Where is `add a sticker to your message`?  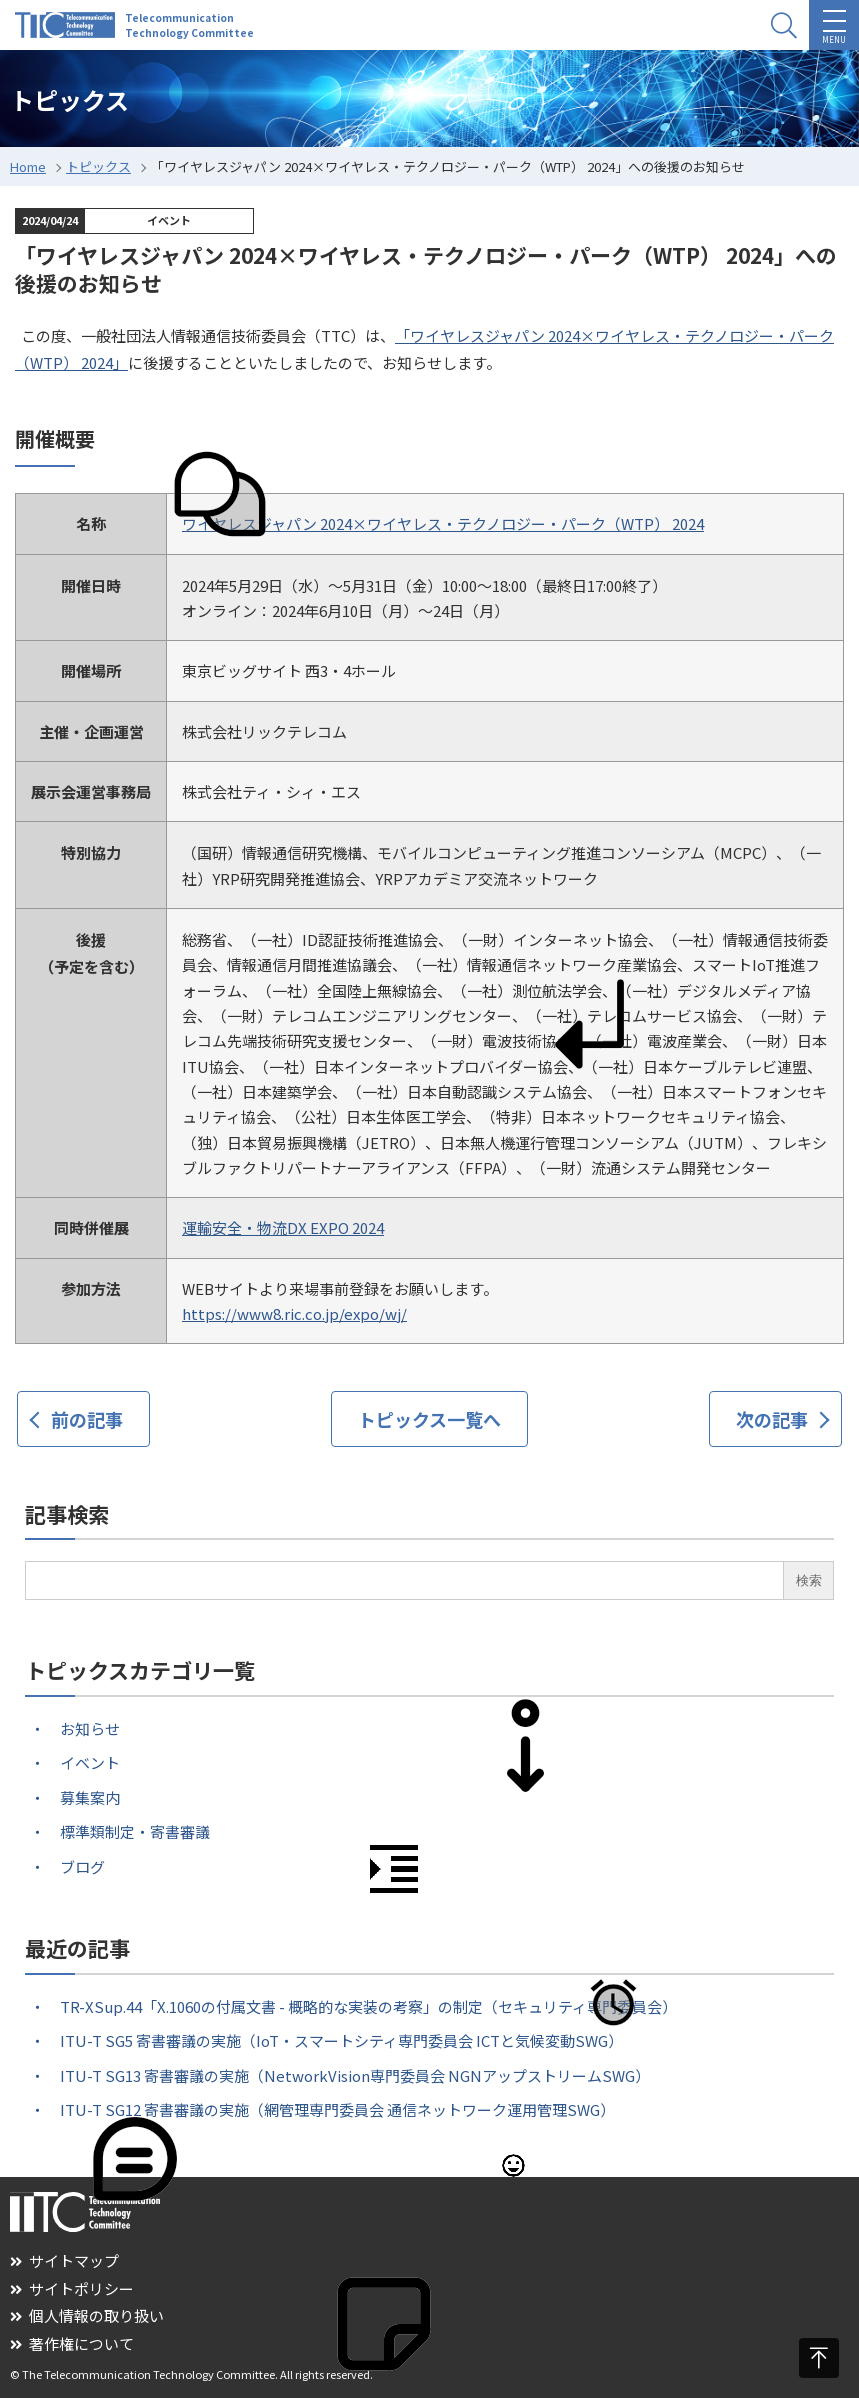 add a sticker to your message is located at coordinates (384, 2324).